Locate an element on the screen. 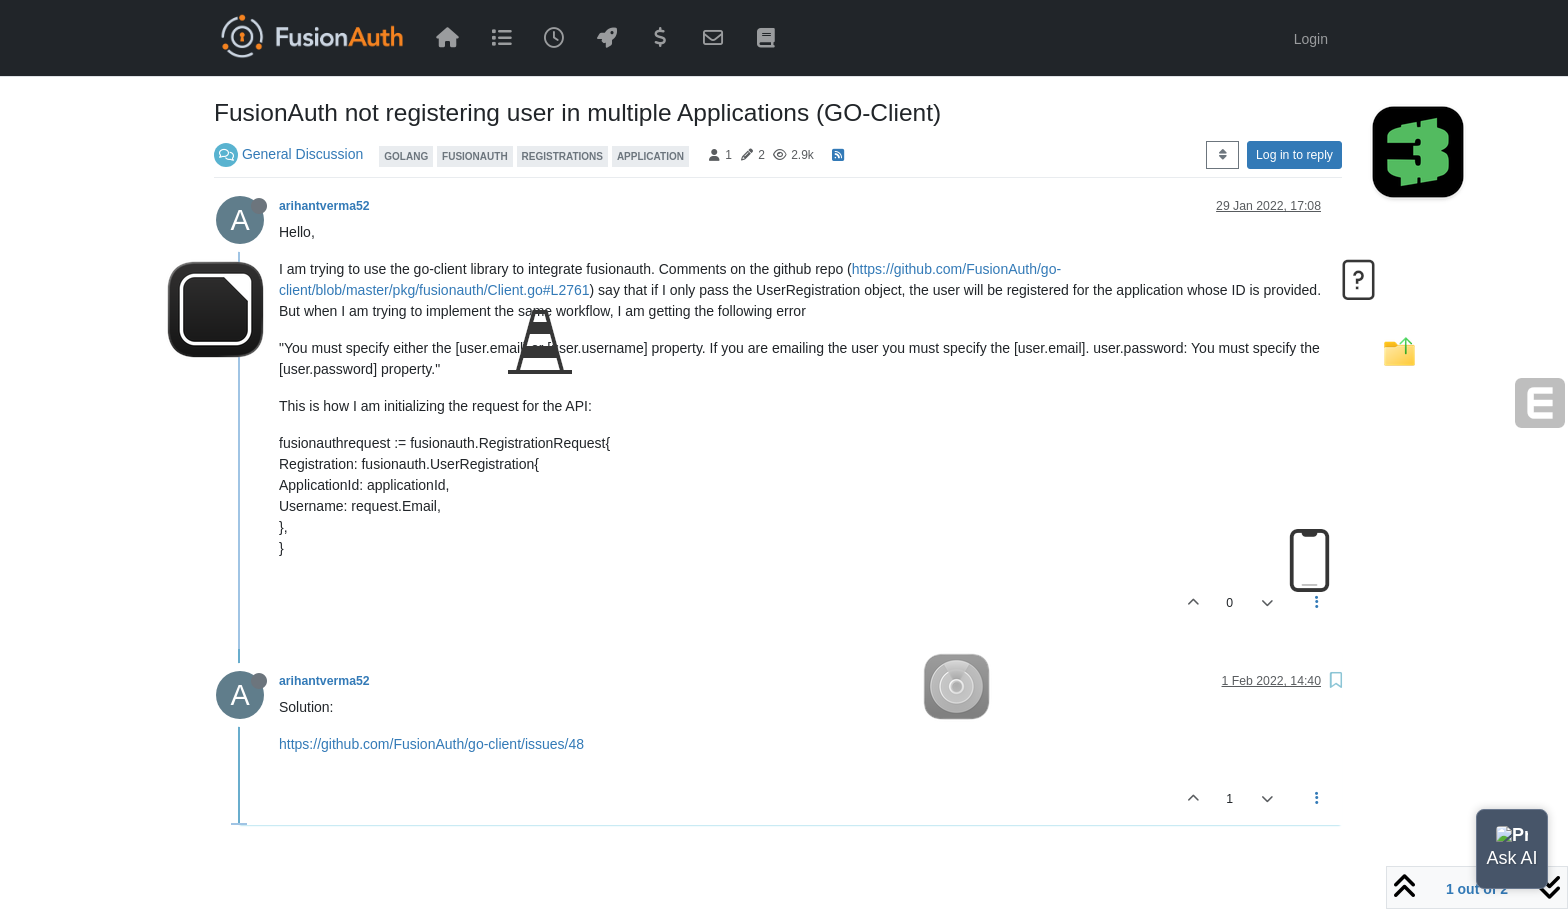 This screenshot has width=1568, height=909. indicates EDGE cellular network connection is located at coordinates (1540, 403).